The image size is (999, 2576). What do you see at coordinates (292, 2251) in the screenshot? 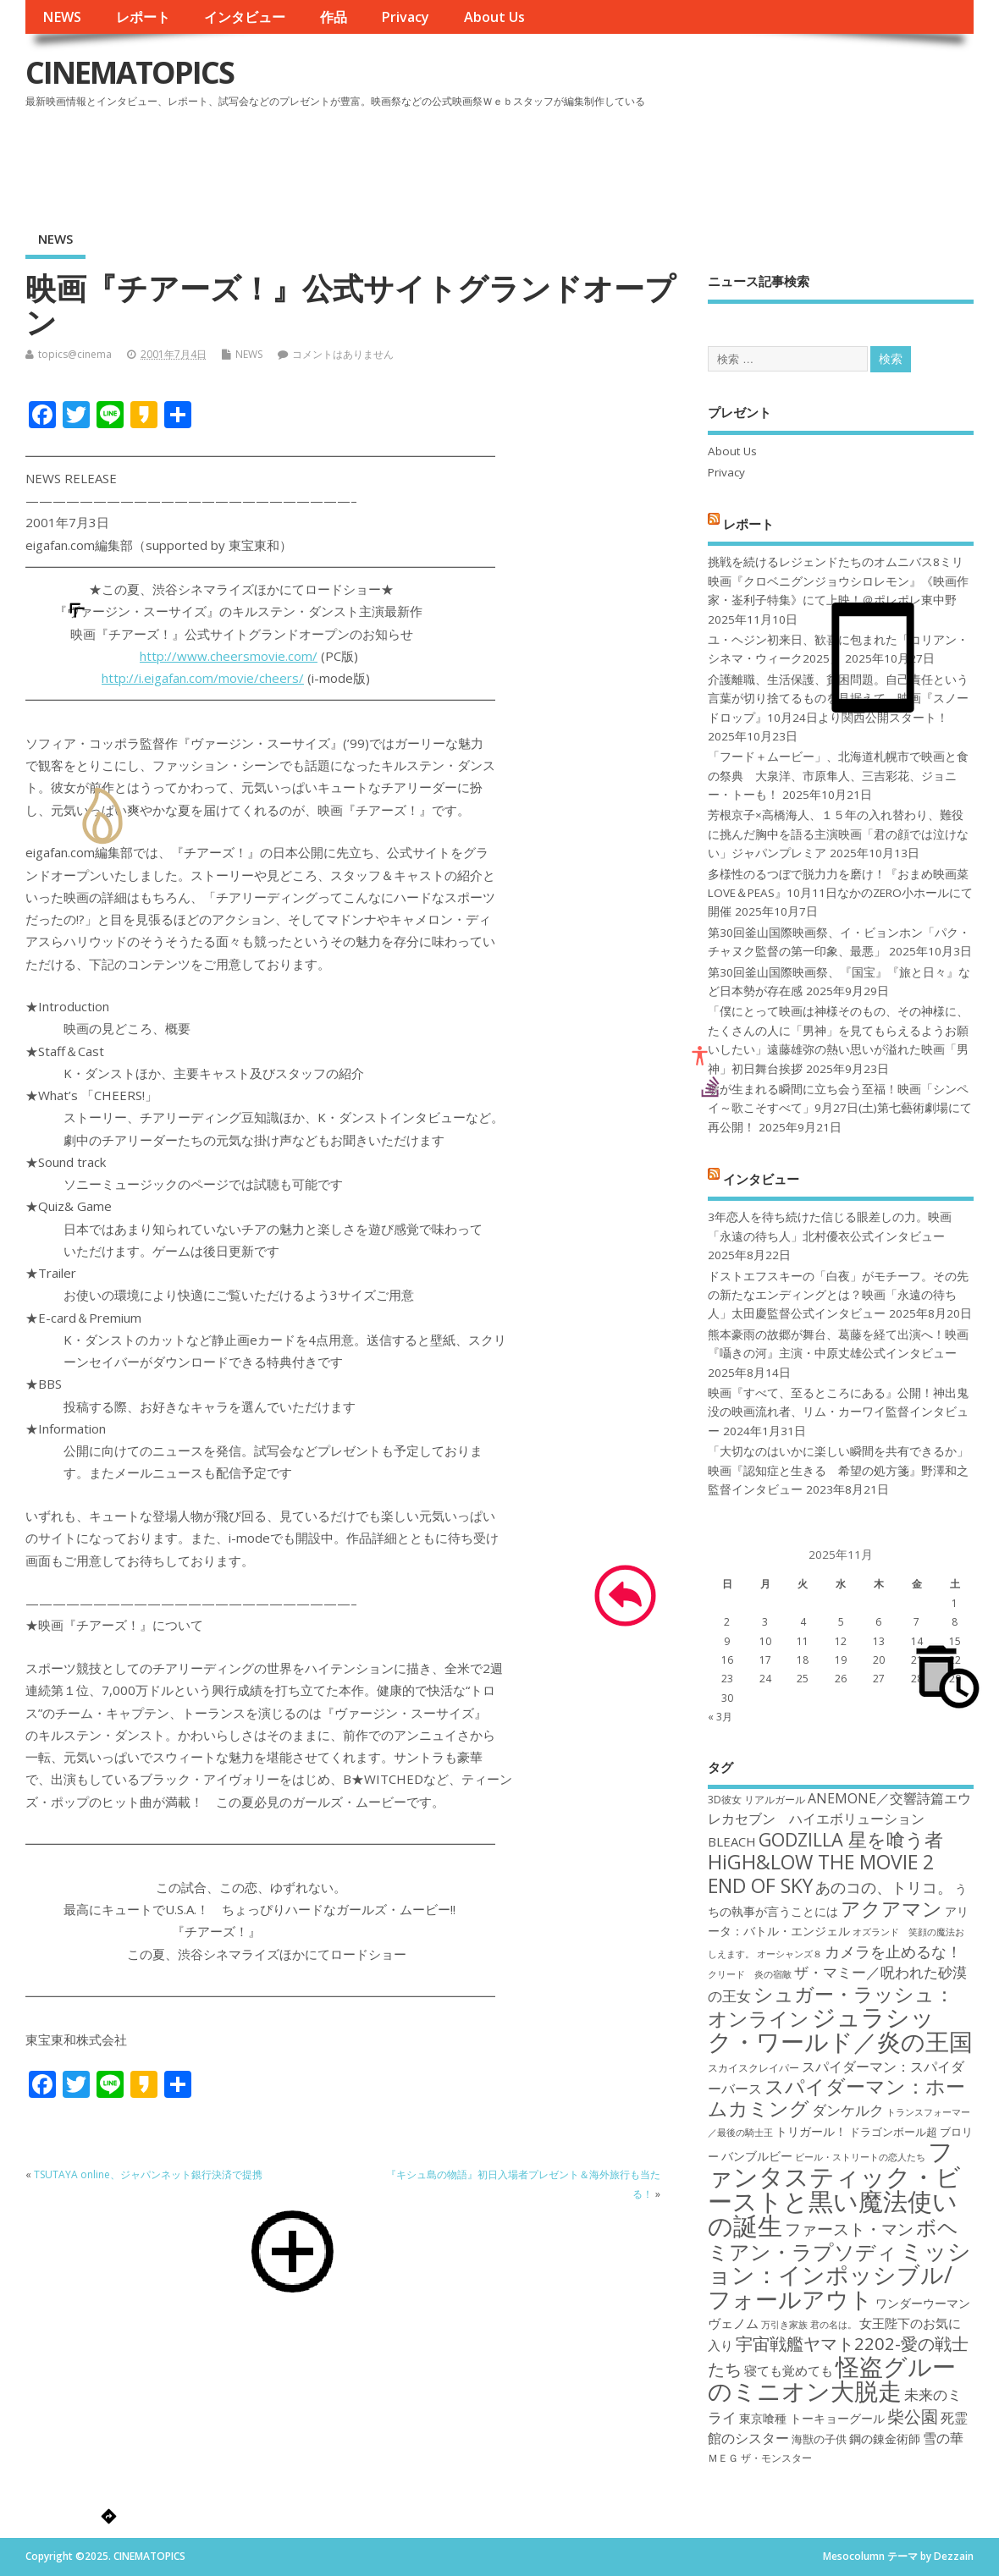
I see `add a new item or control point` at bounding box center [292, 2251].